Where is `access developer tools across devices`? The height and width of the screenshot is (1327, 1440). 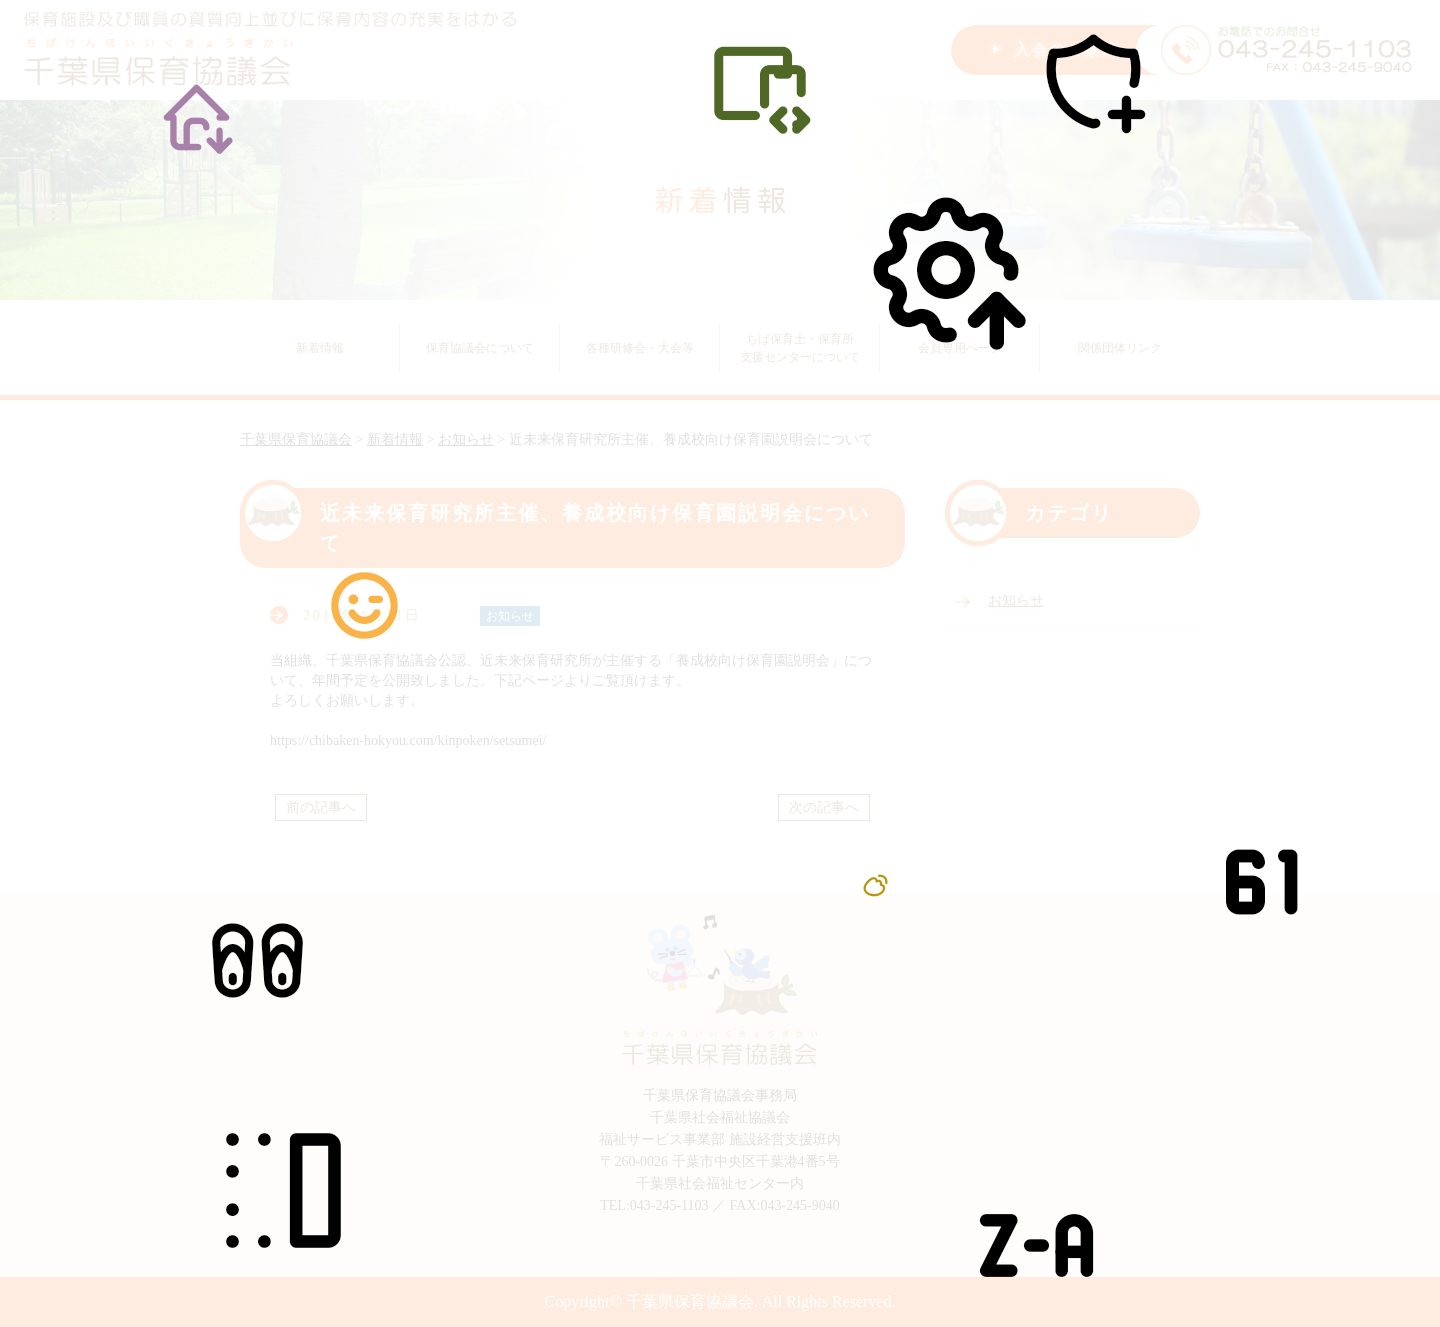 access developer tools across devices is located at coordinates (760, 88).